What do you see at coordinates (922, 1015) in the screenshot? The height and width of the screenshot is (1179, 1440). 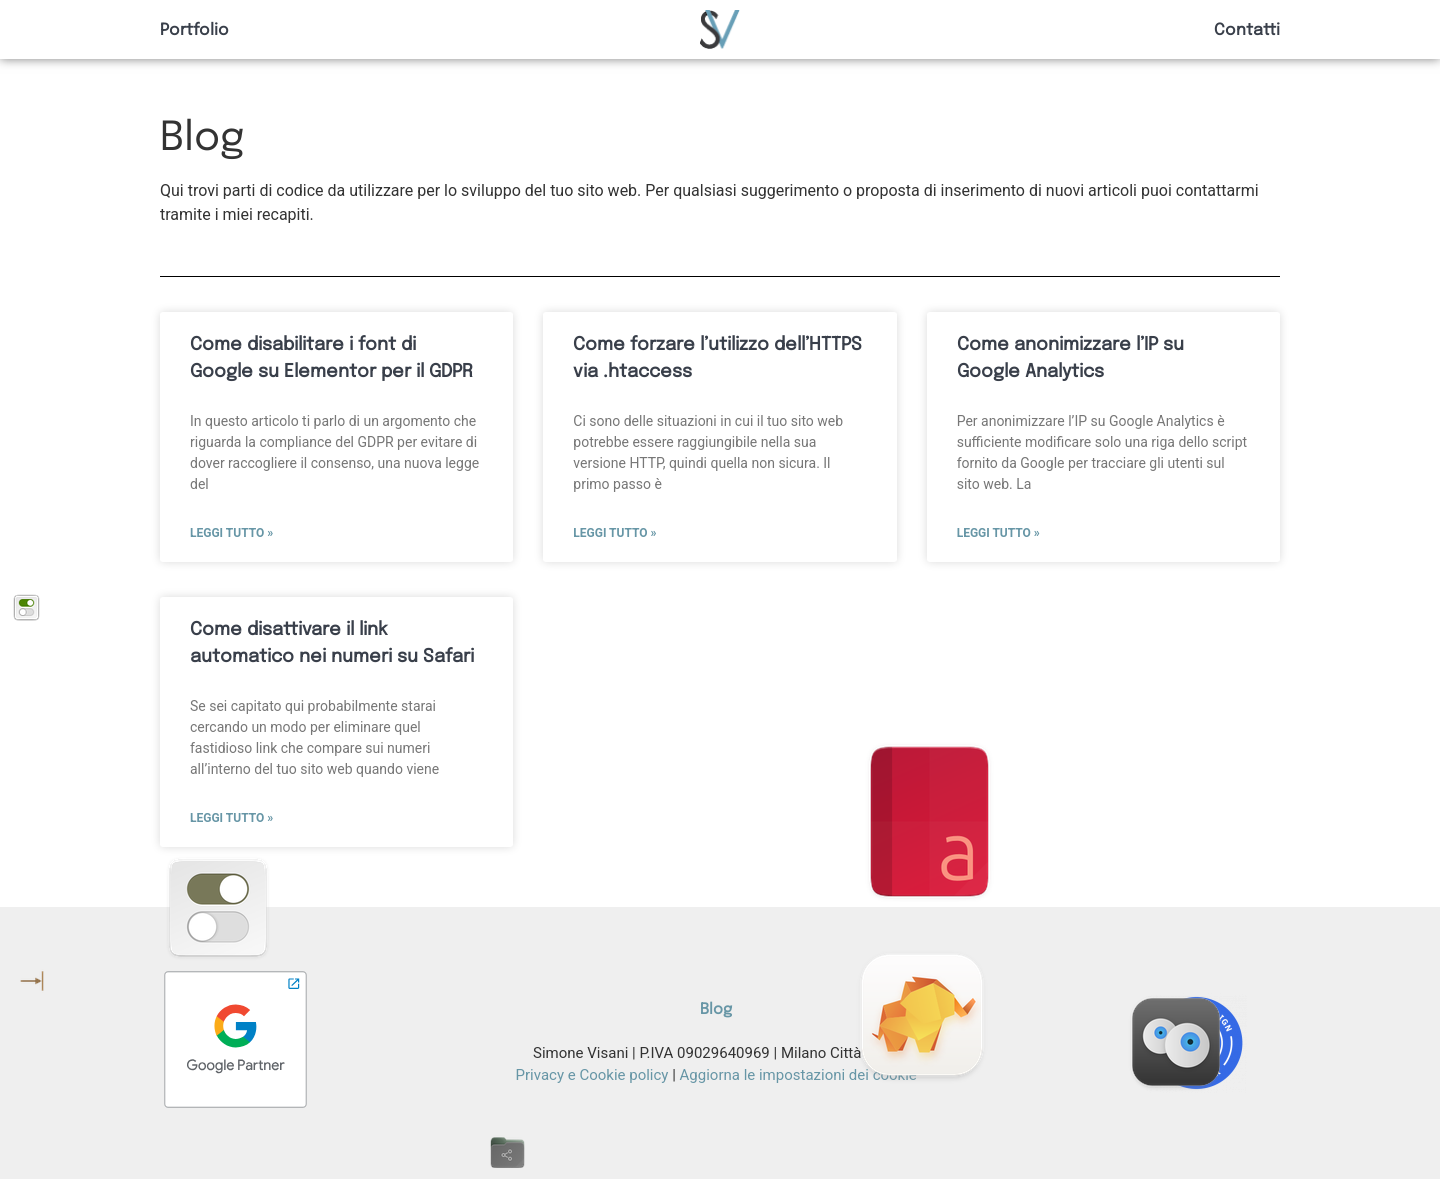 I see `open TablePlus database management app` at bounding box center [922, 1015].